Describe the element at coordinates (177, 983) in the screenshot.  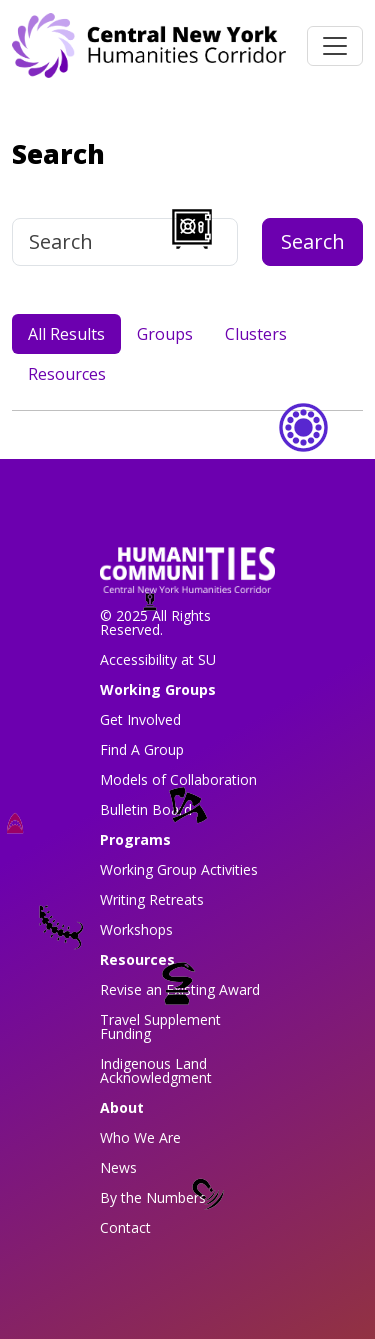
I see `access potion or alchemy inventory` at that location.